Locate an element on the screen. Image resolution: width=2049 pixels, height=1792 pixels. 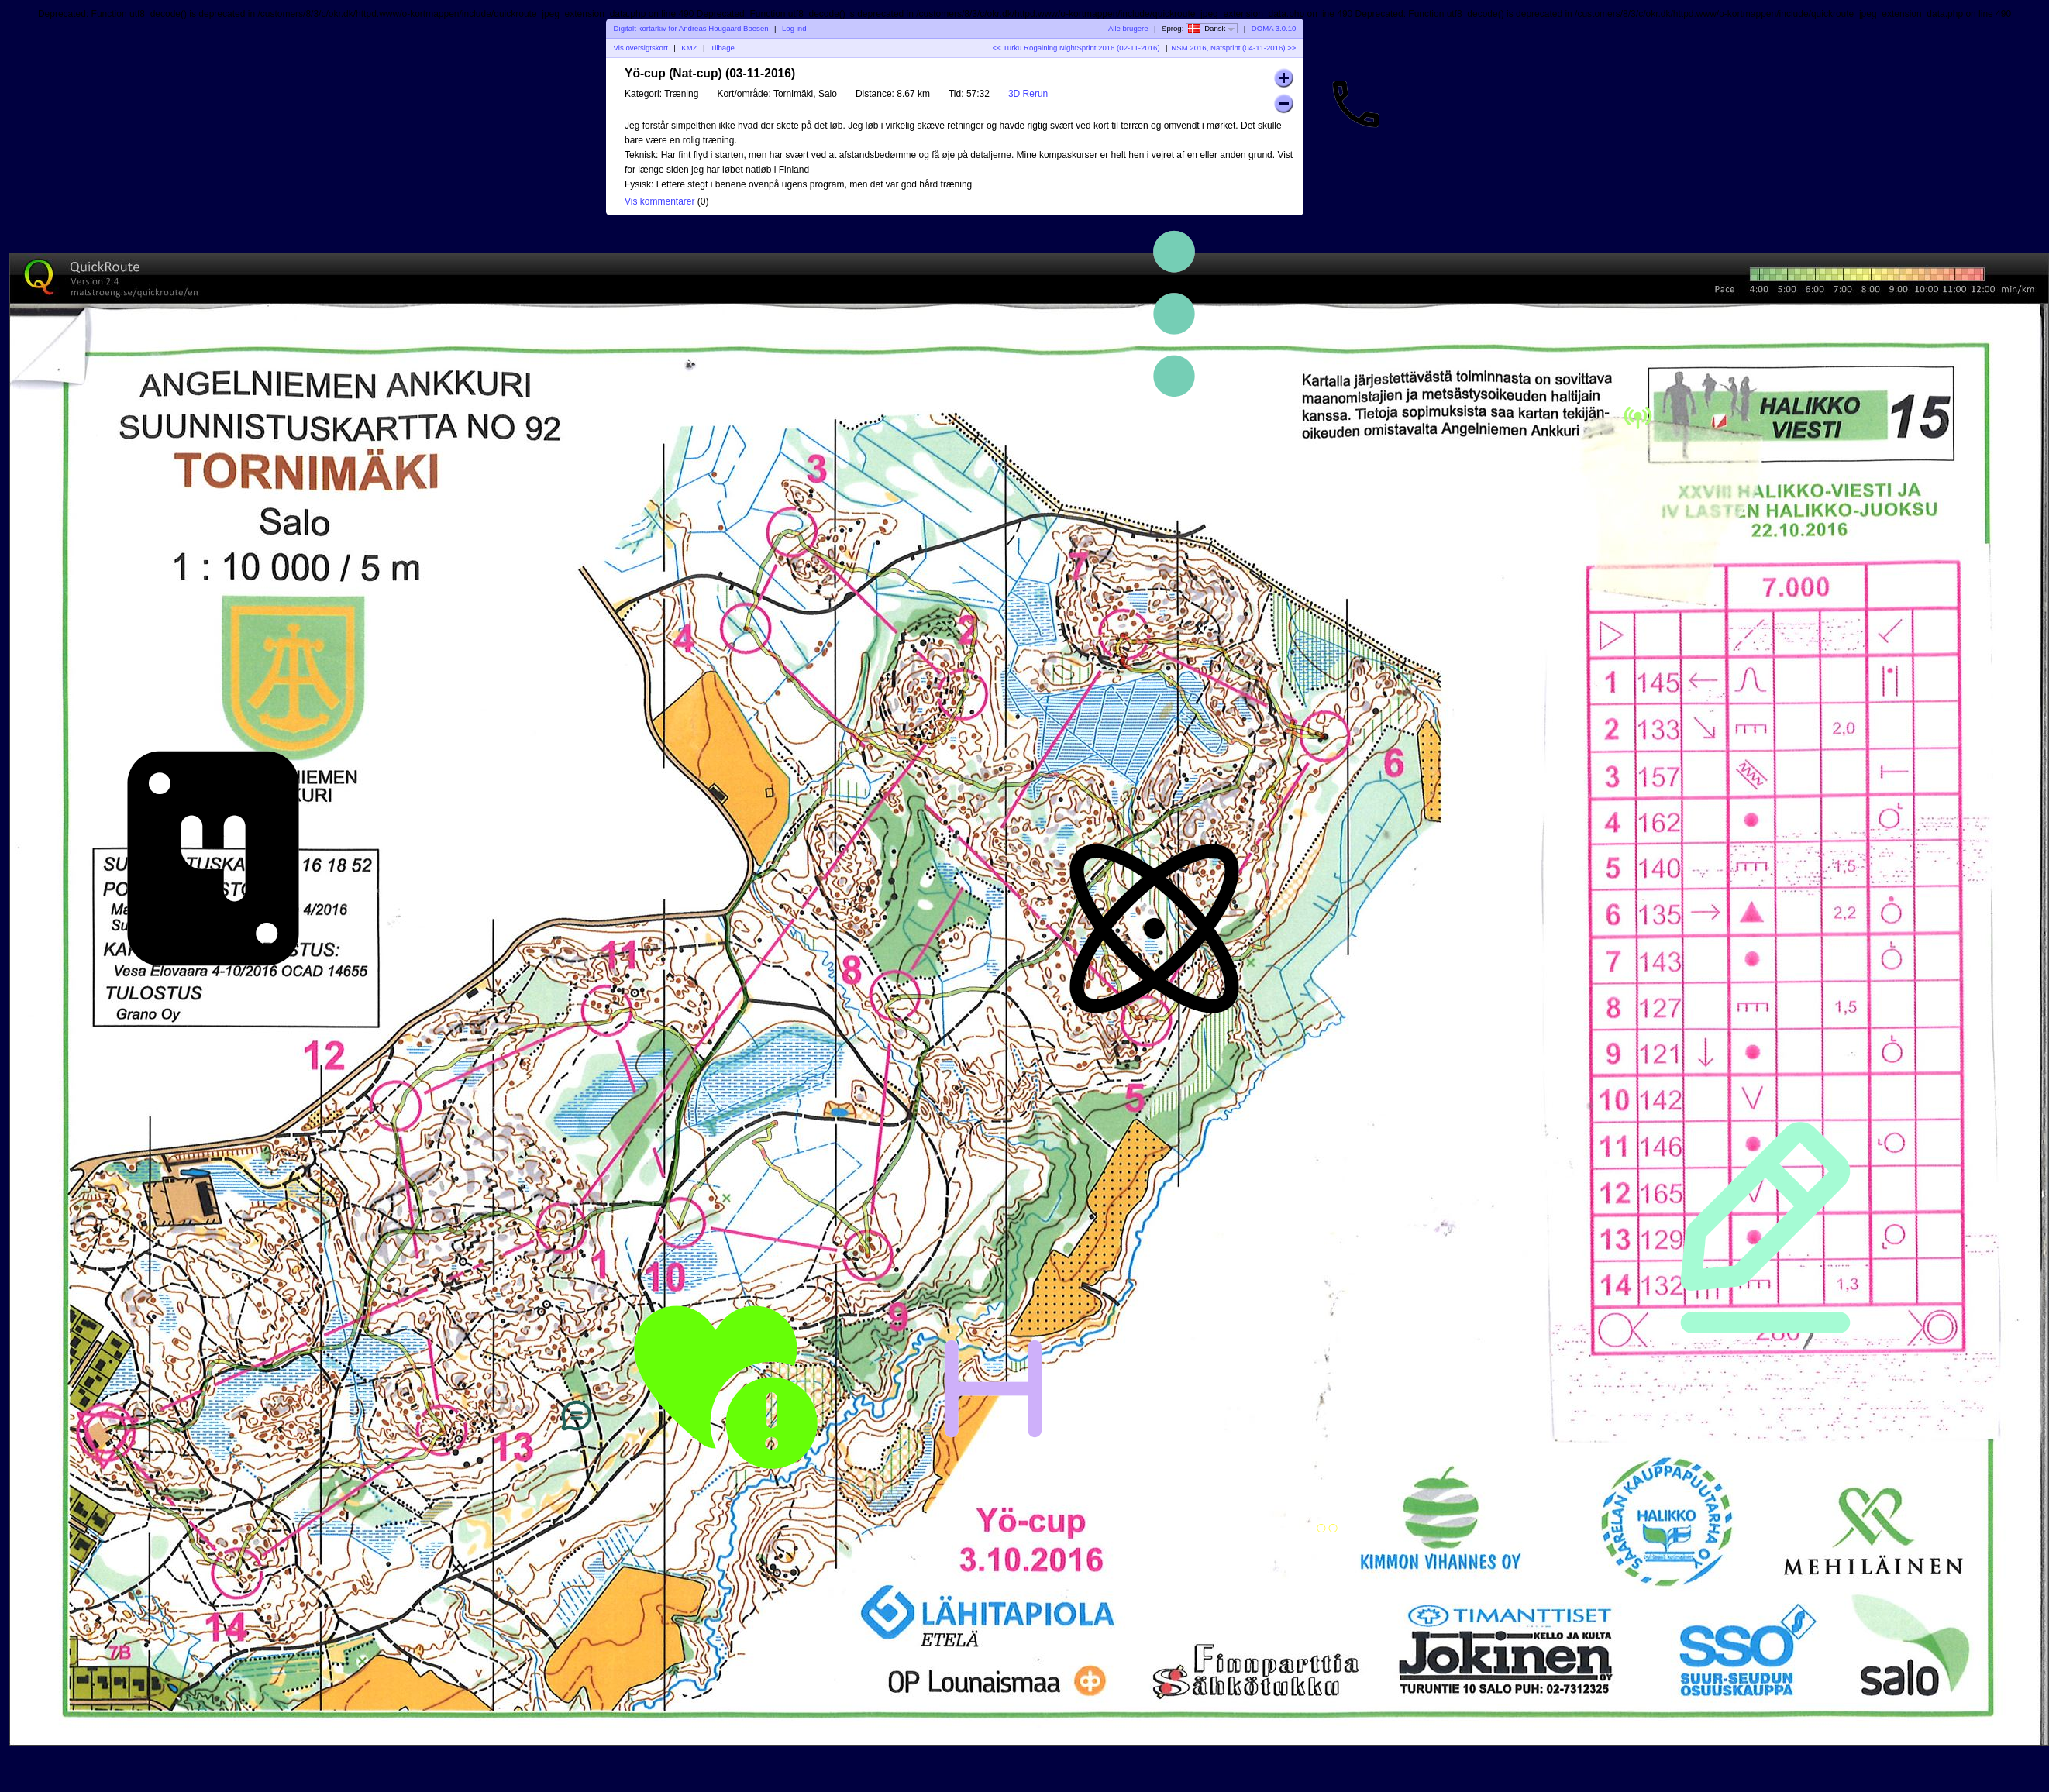
open chat or messaging is located at coordinates (577, 1415).